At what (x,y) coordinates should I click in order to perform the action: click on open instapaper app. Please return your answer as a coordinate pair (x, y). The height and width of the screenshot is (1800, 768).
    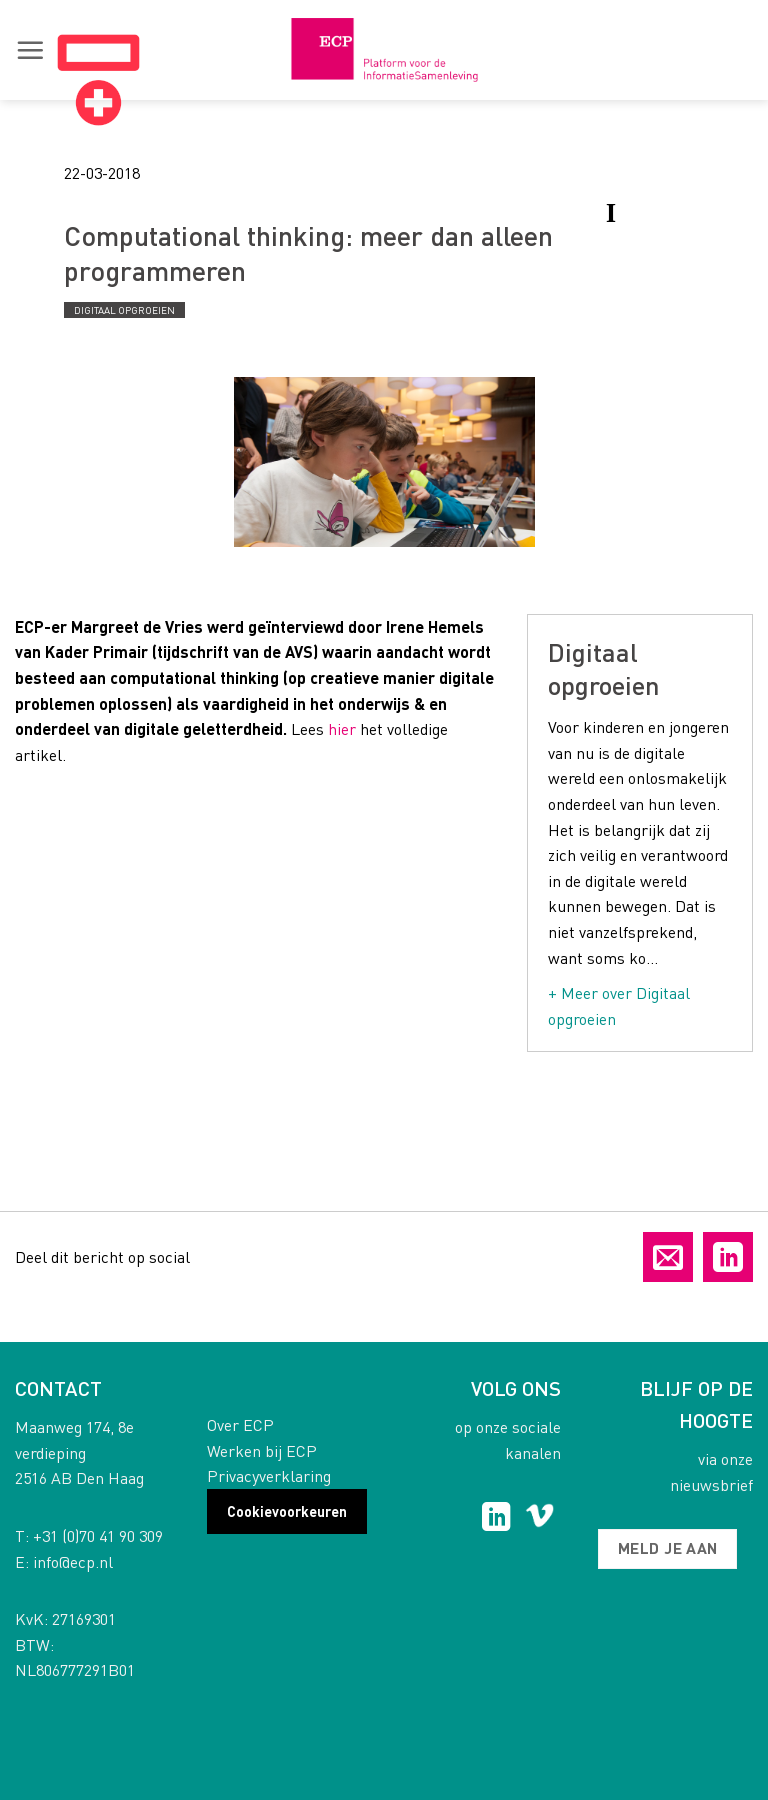
    Looking at the image, I should click on (611, 213).